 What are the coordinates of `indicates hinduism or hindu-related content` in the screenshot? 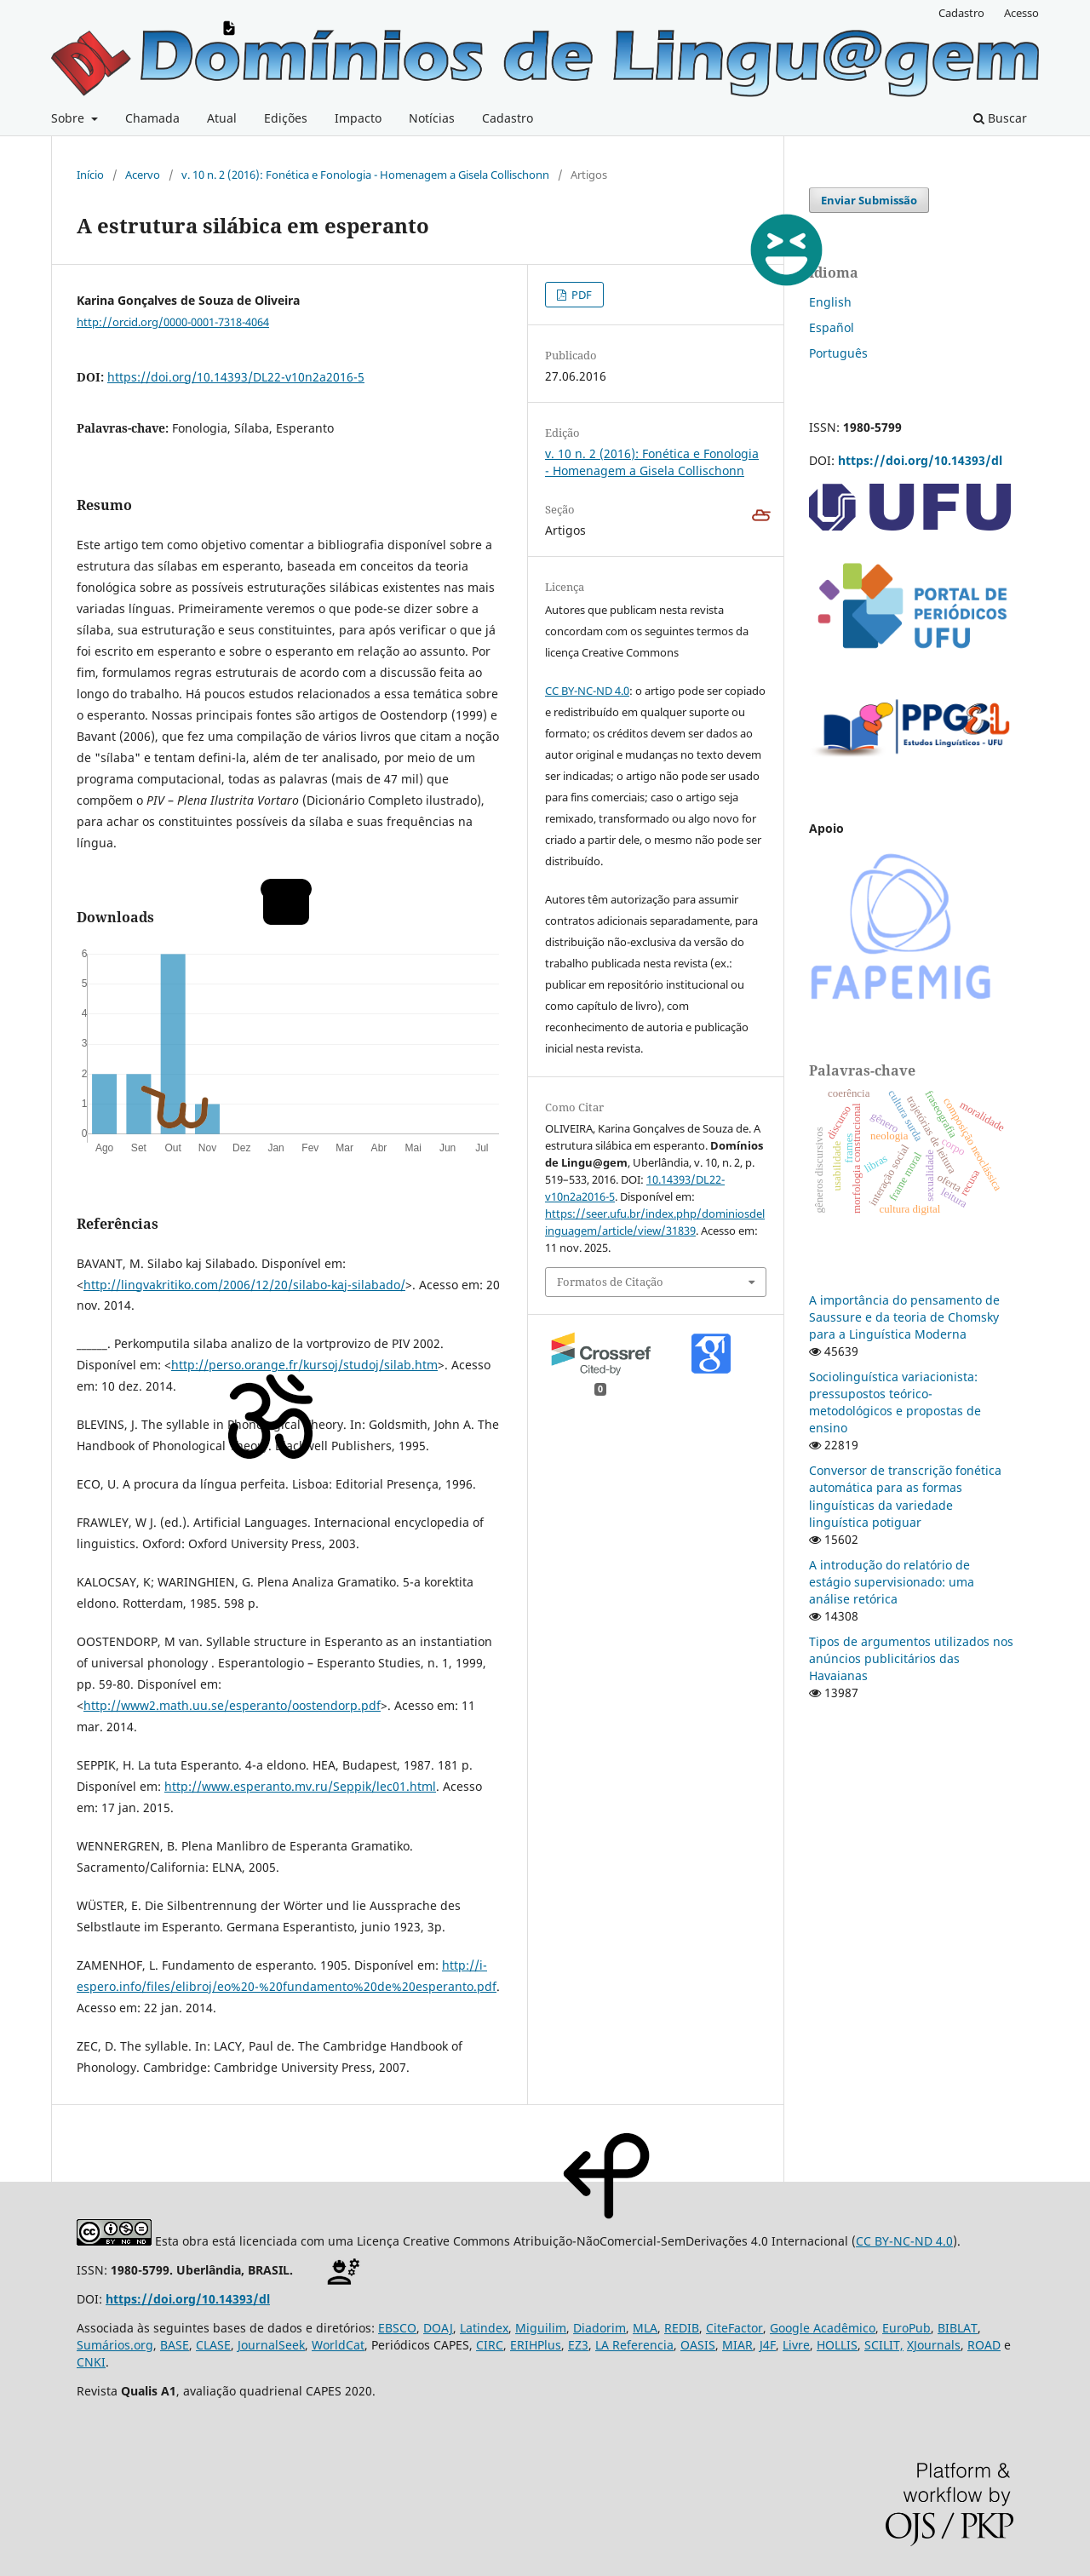 It's located at (270, 1416).